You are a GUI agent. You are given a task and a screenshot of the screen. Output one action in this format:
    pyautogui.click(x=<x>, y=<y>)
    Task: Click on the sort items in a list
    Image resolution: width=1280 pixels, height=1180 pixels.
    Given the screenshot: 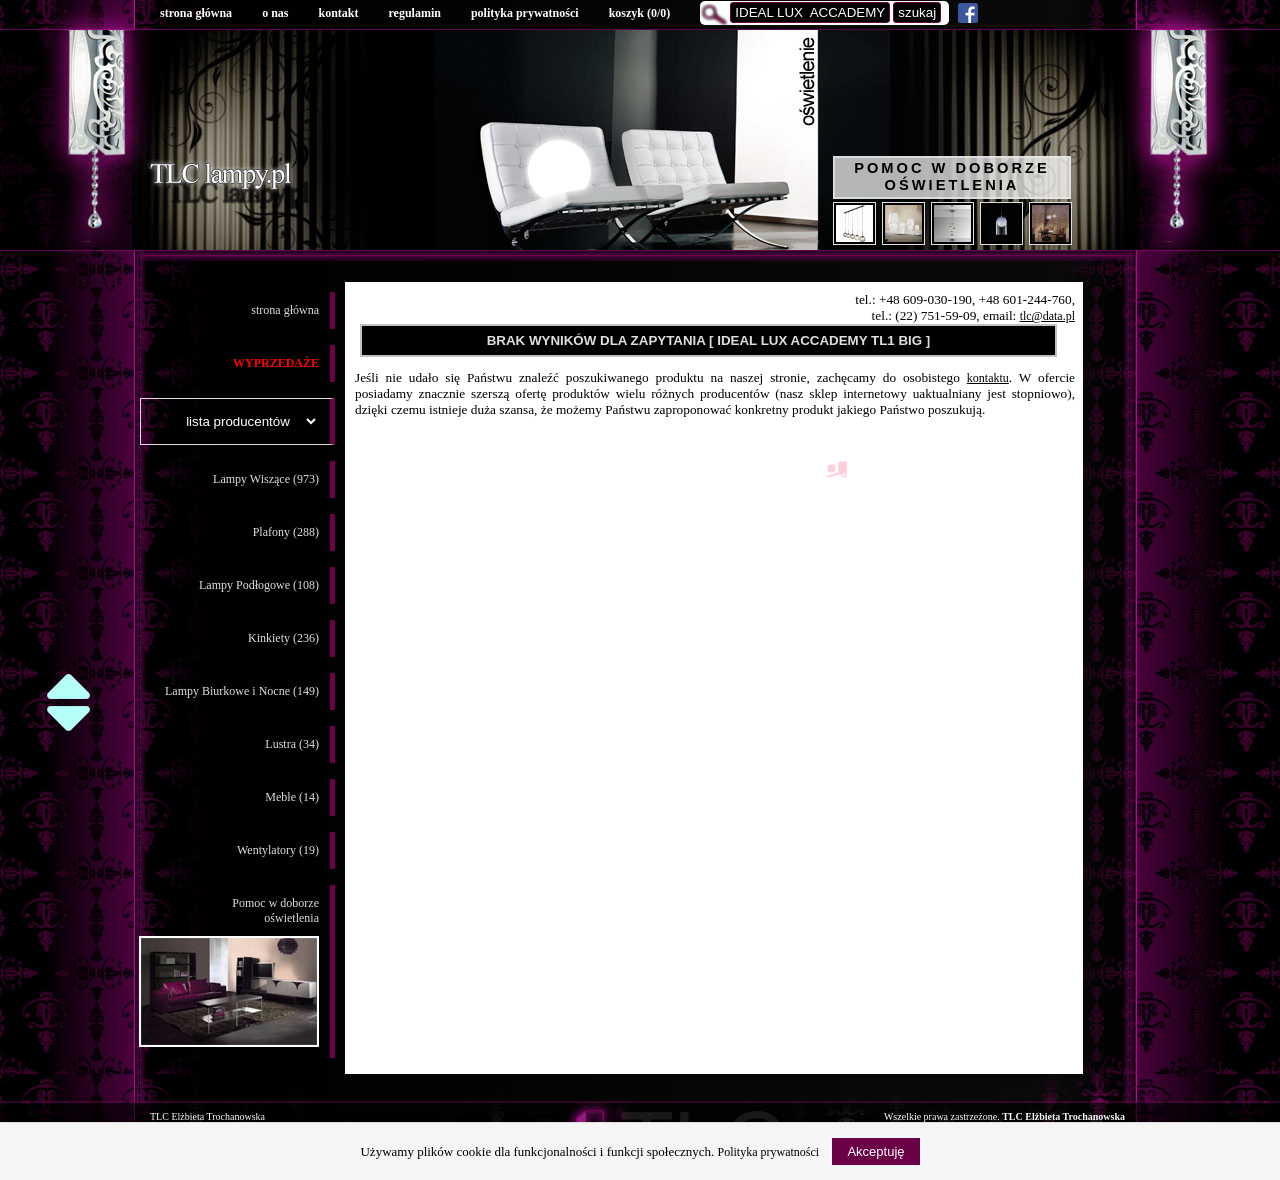 What is the action you would take?
    pyautogui.click(x=68, y=702)
    